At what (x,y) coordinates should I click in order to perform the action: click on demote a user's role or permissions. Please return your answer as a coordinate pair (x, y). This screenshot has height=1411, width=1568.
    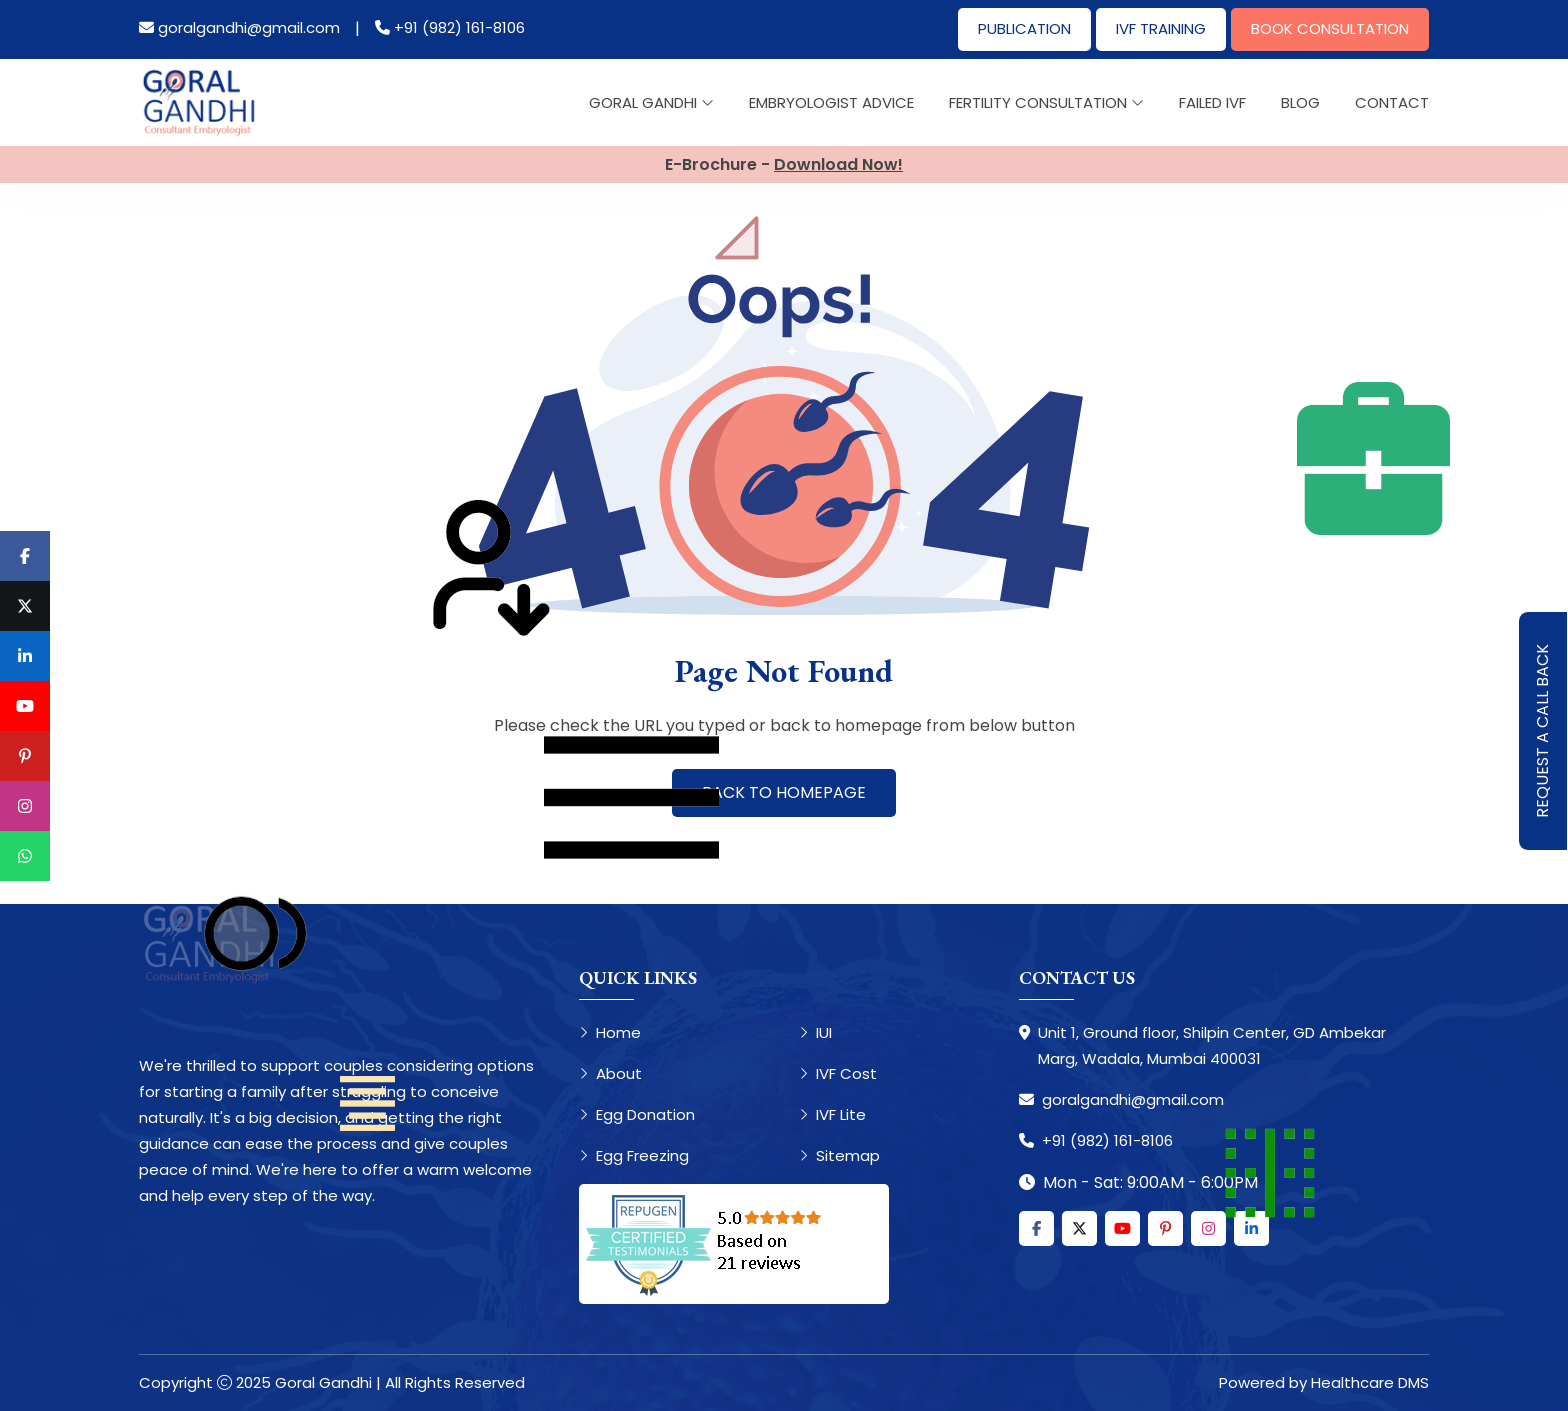
    Looking at the image, I should click on (478, 564).